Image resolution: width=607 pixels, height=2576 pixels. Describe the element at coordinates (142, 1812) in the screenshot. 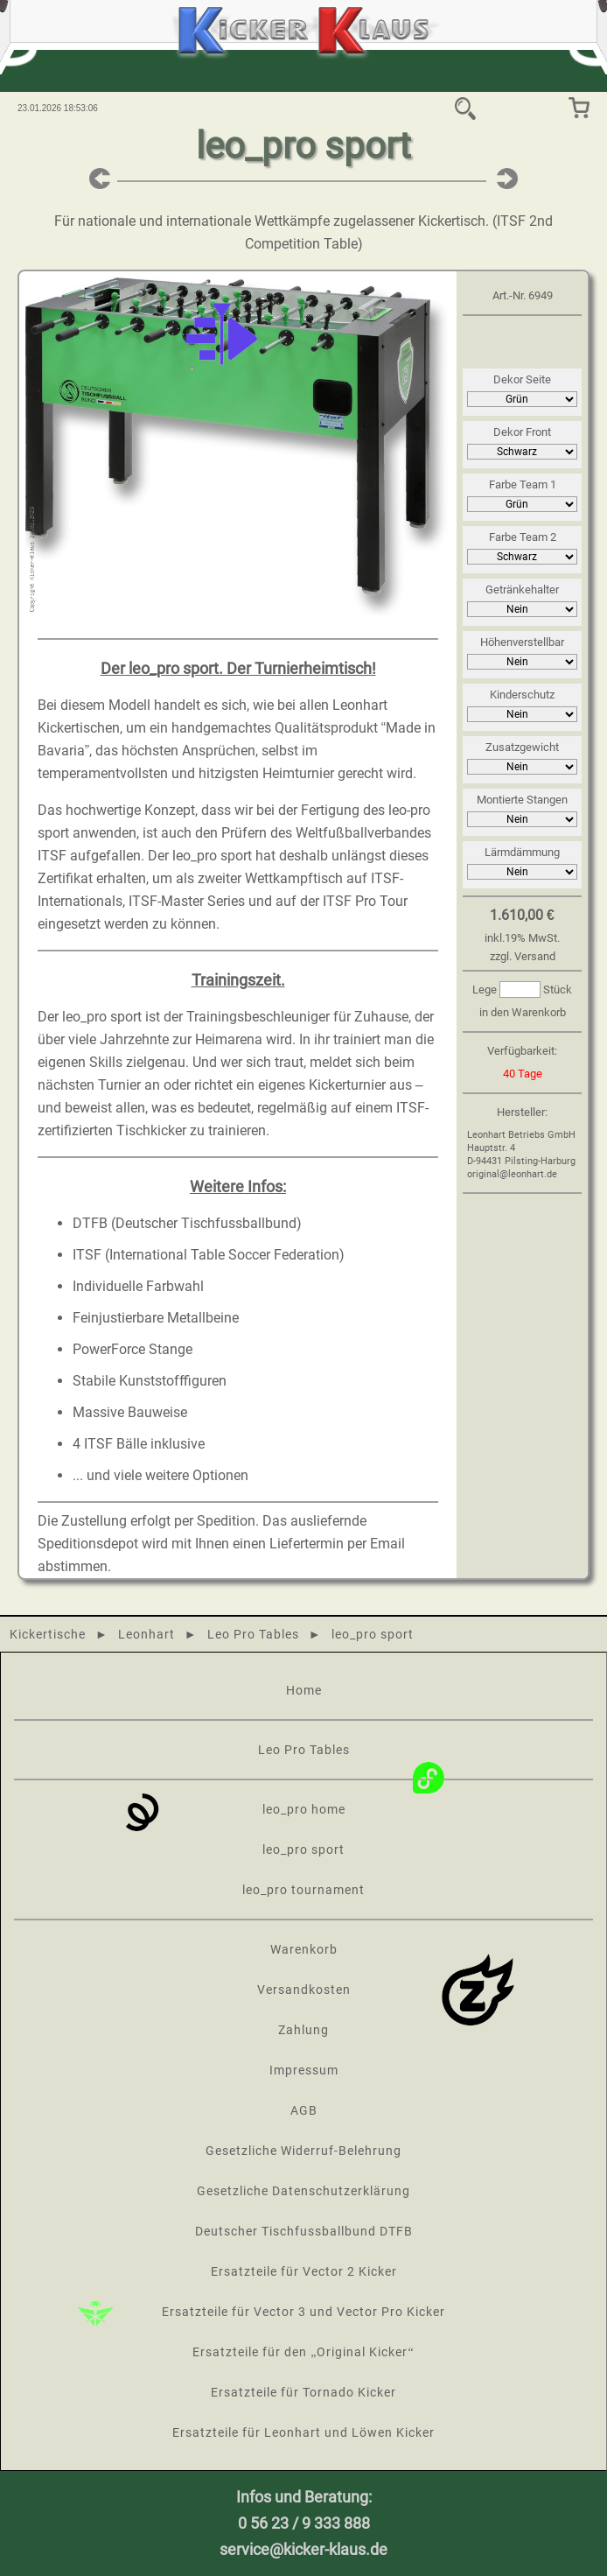

I see `spring creators platform logo` at that location.